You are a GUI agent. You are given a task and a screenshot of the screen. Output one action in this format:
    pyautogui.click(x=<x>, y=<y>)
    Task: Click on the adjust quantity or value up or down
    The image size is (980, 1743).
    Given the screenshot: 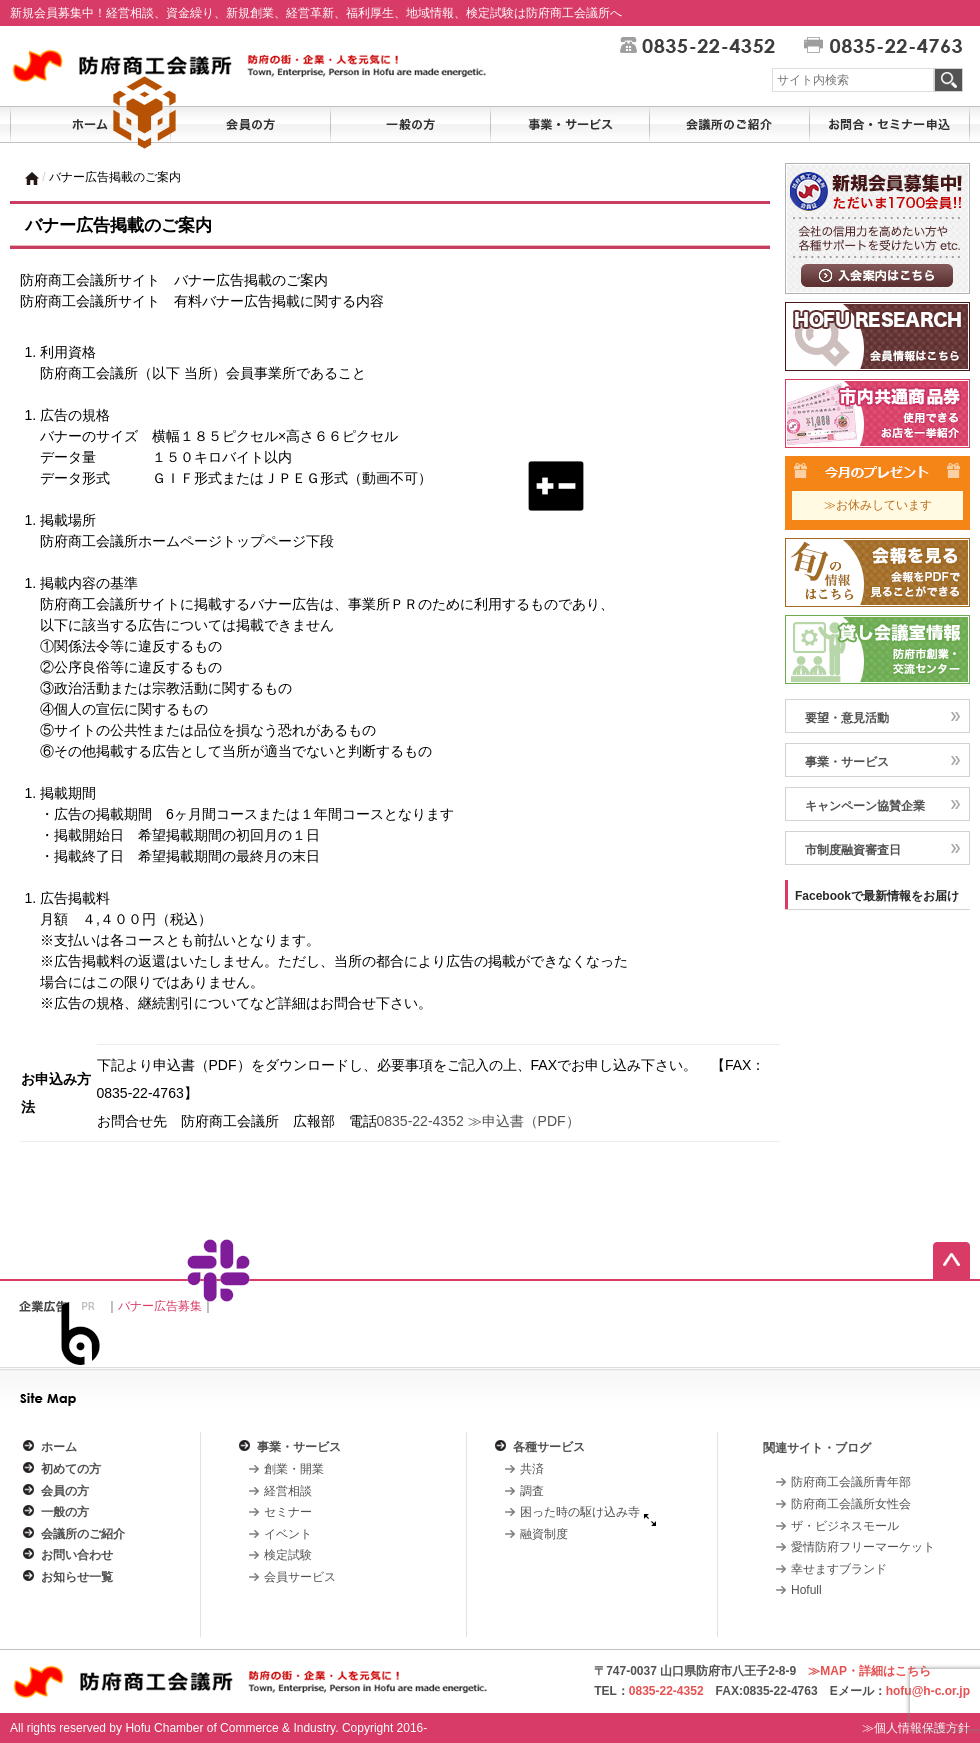 What is the action you would take?
    pyautogui.click(x=556, y=486)
    